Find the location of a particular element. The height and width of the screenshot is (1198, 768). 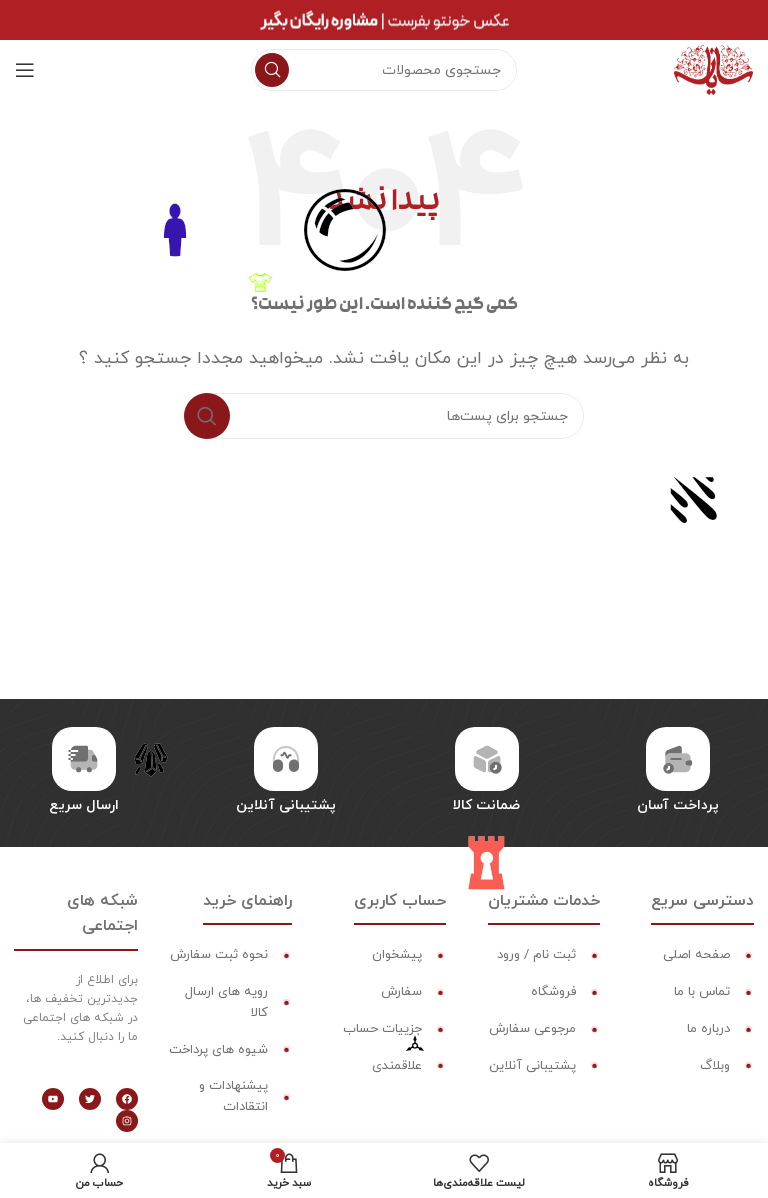

view your collected crystals or gems is located at coordinates (151, 760).